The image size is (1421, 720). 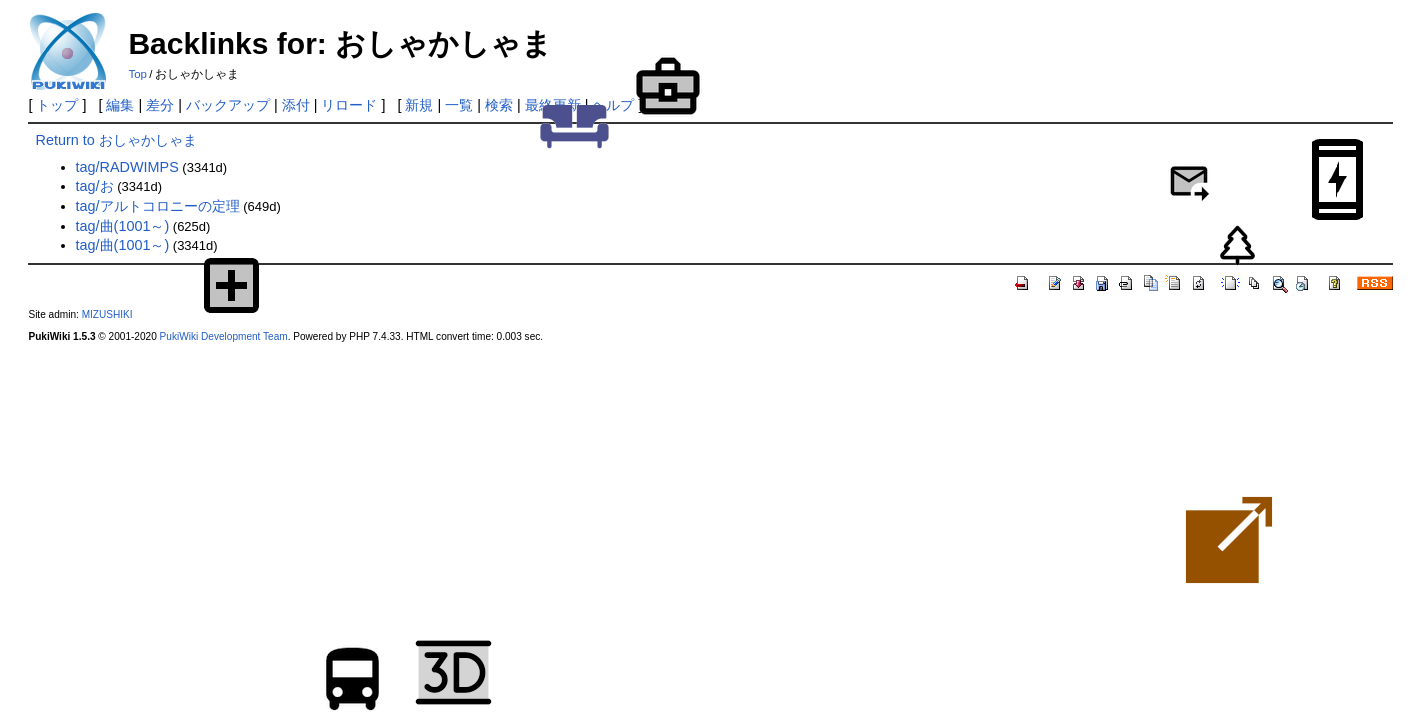 What do you see at coordinates (453, 672) in the screenshot?
I see `switch to 3D view mode` at bounding box center [453, 672].